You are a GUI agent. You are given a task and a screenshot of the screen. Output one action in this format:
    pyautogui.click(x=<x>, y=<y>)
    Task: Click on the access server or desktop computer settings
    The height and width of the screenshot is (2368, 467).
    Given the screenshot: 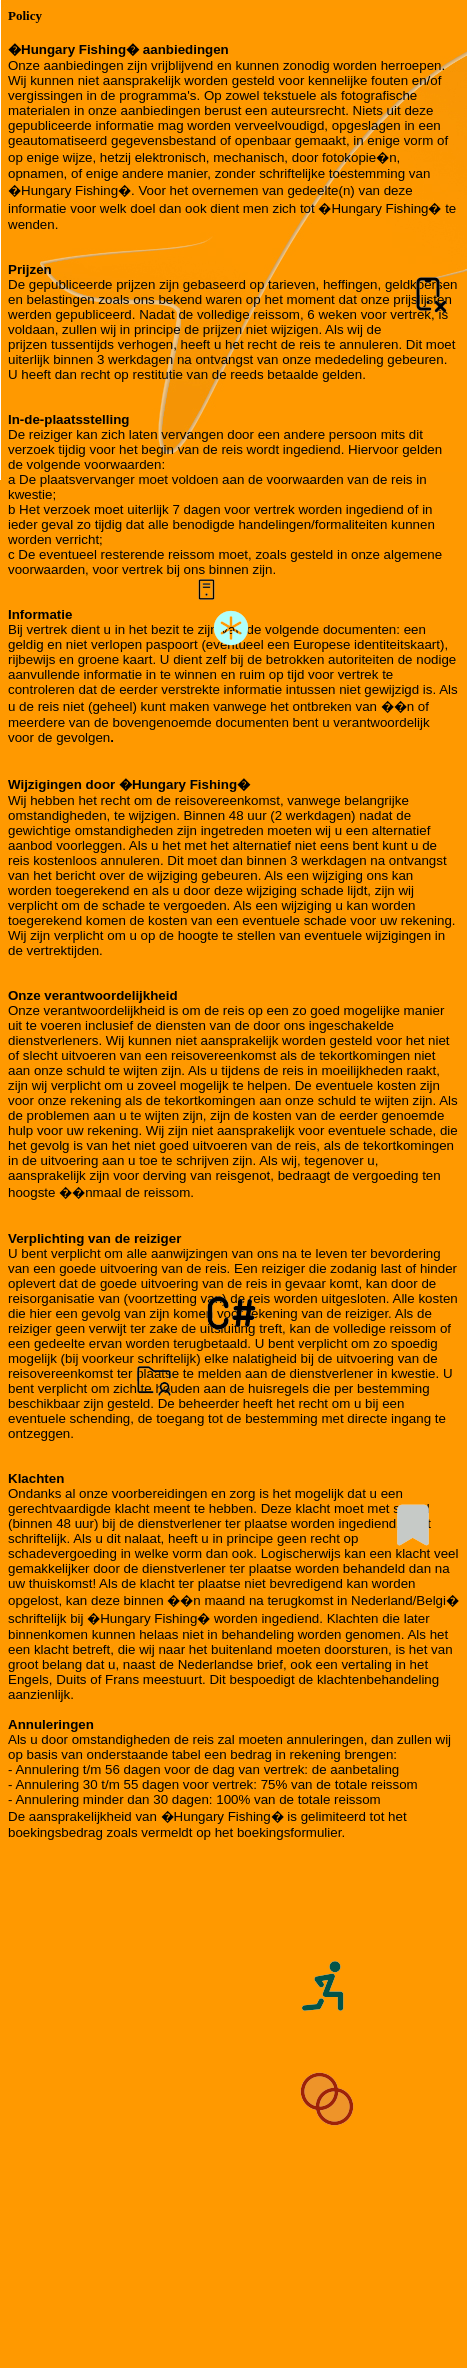 What is the action you would take?
    pyautogui.click(x=206, y=589)
    